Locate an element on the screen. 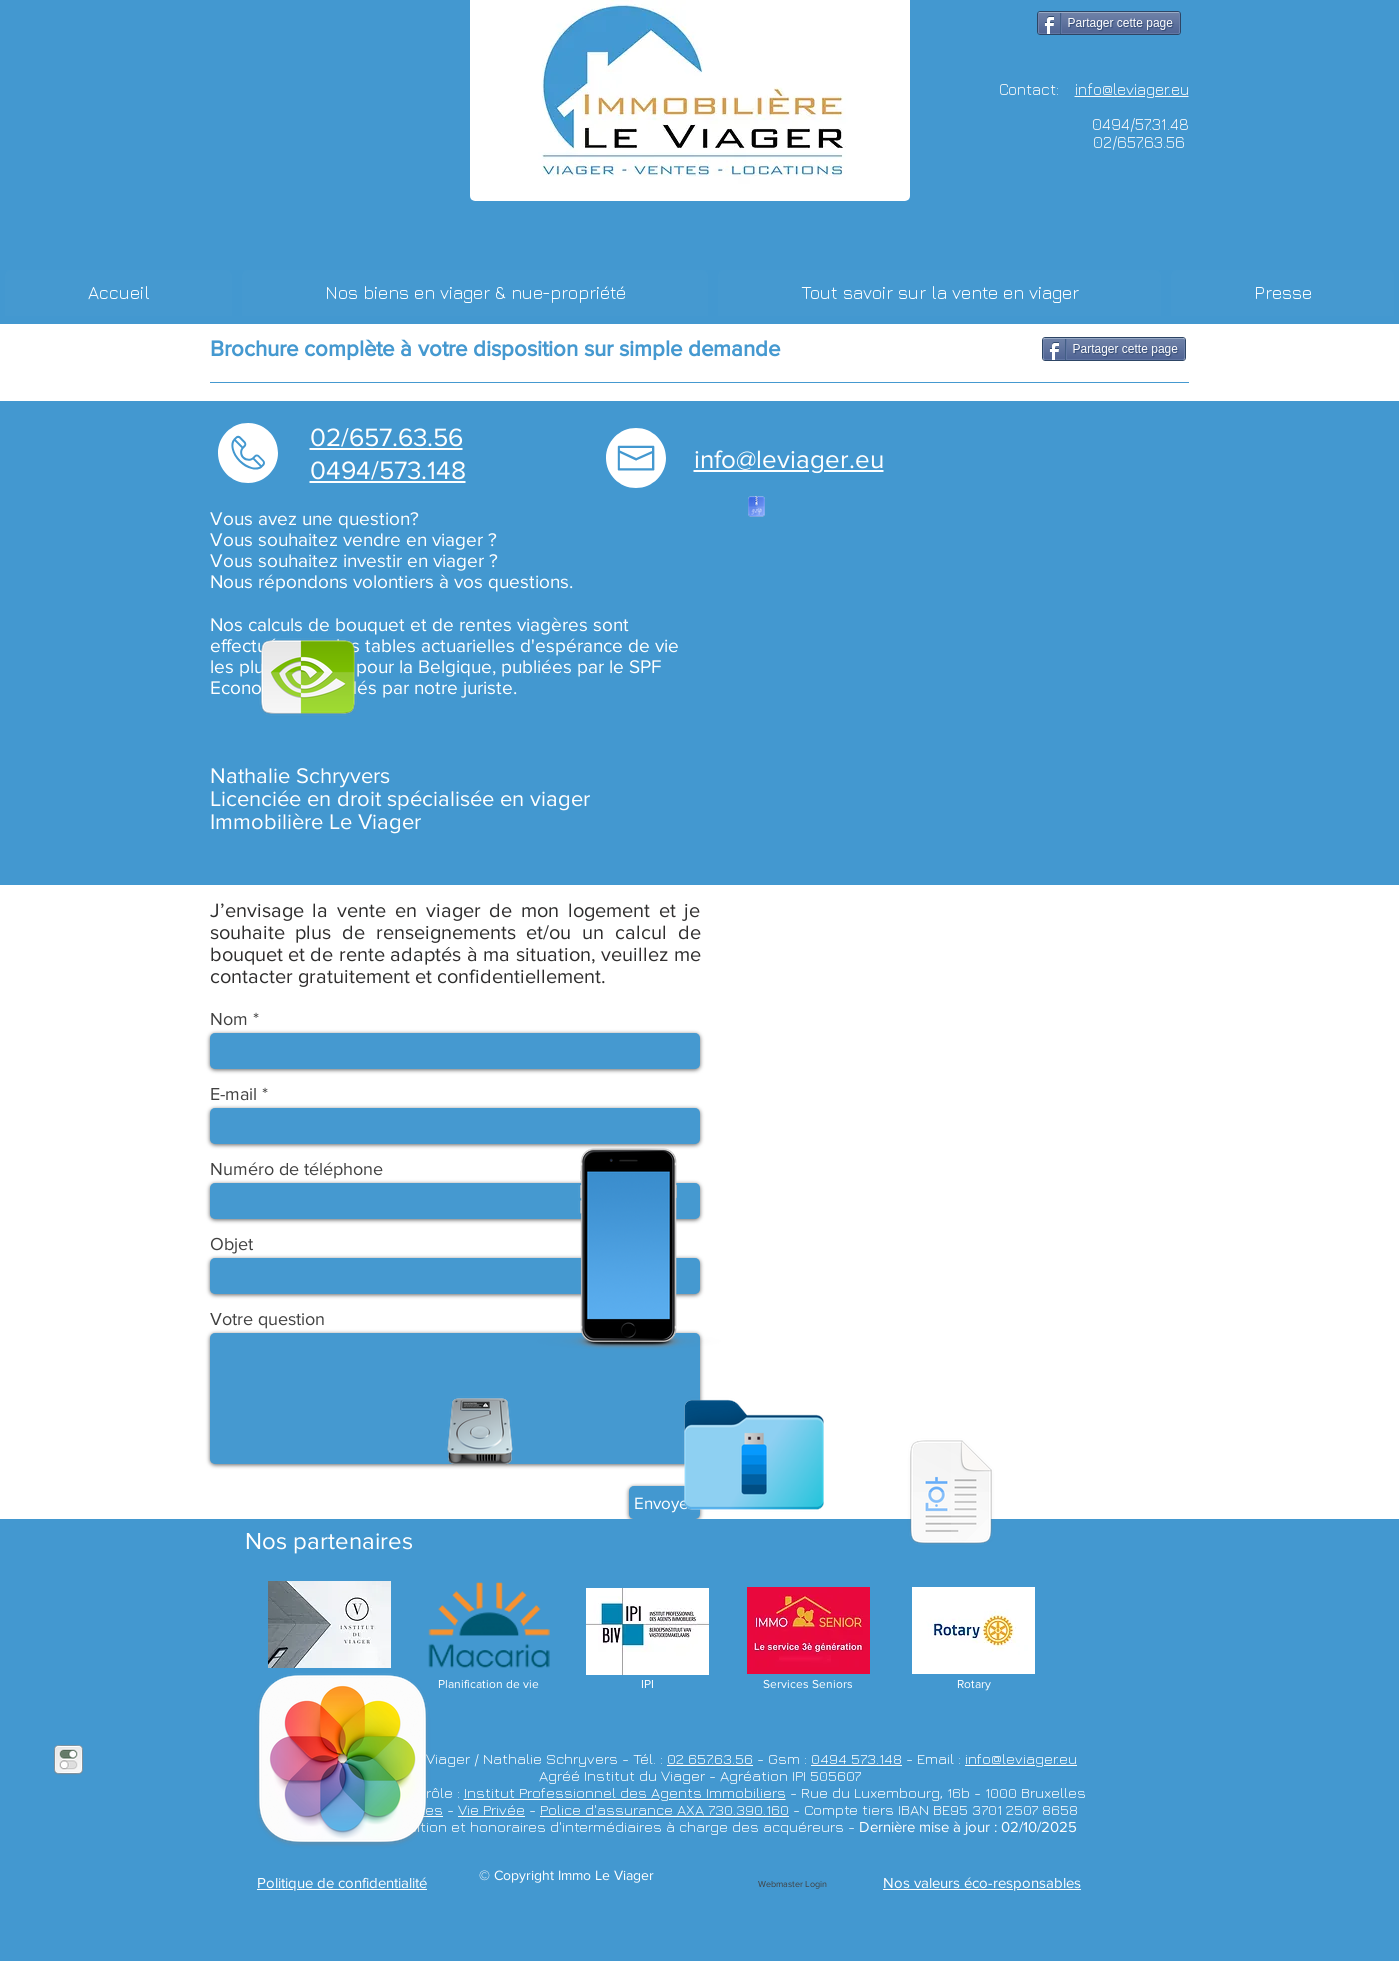  open gnome tweaks to customize desktop settings is located at coordinates (68, 1759).